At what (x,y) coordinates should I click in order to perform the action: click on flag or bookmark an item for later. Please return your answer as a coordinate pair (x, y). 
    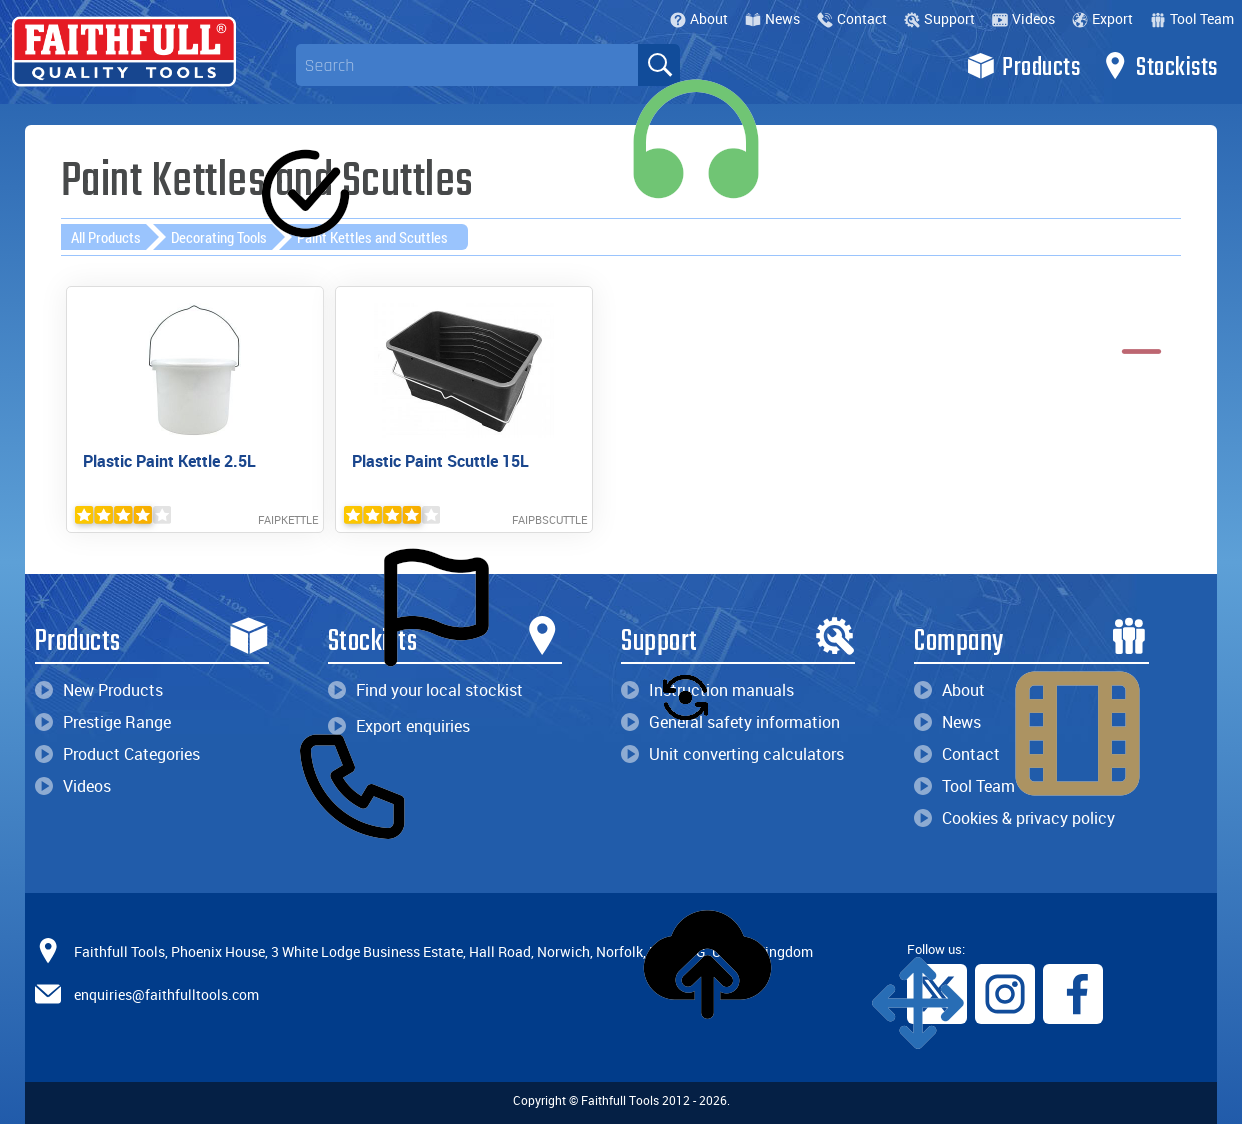
    Looking at the image, I should click on (436, 607).